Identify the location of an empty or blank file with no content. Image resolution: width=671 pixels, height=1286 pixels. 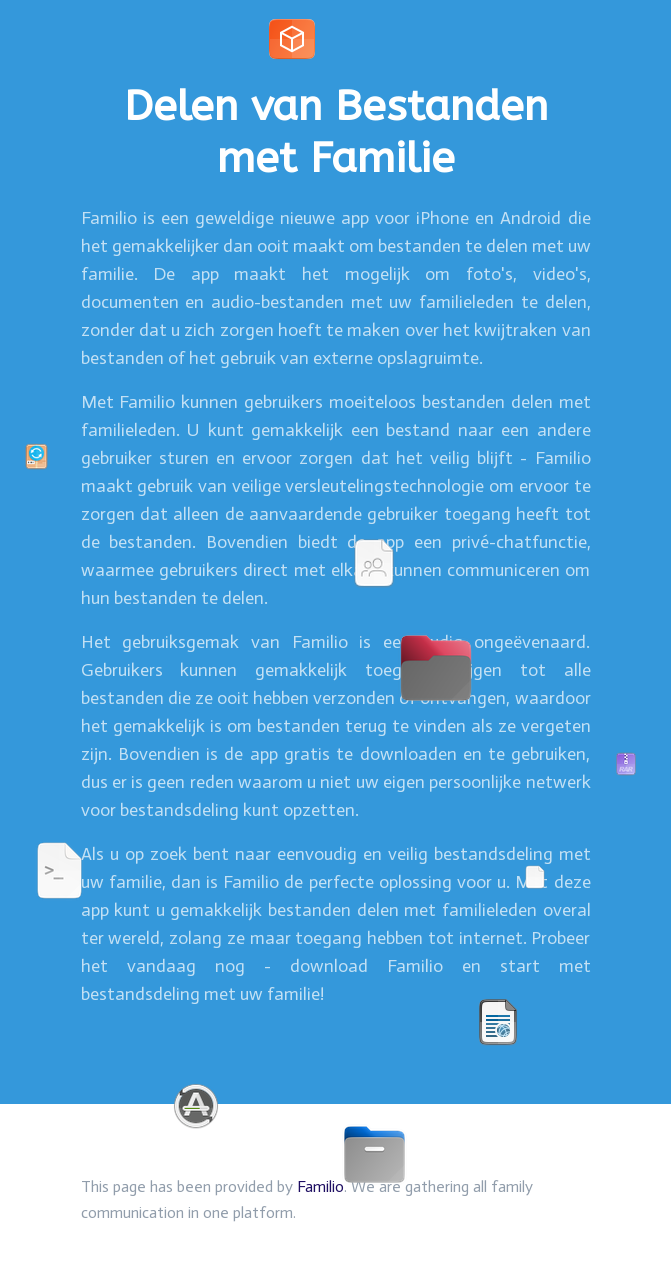
(535, 877).